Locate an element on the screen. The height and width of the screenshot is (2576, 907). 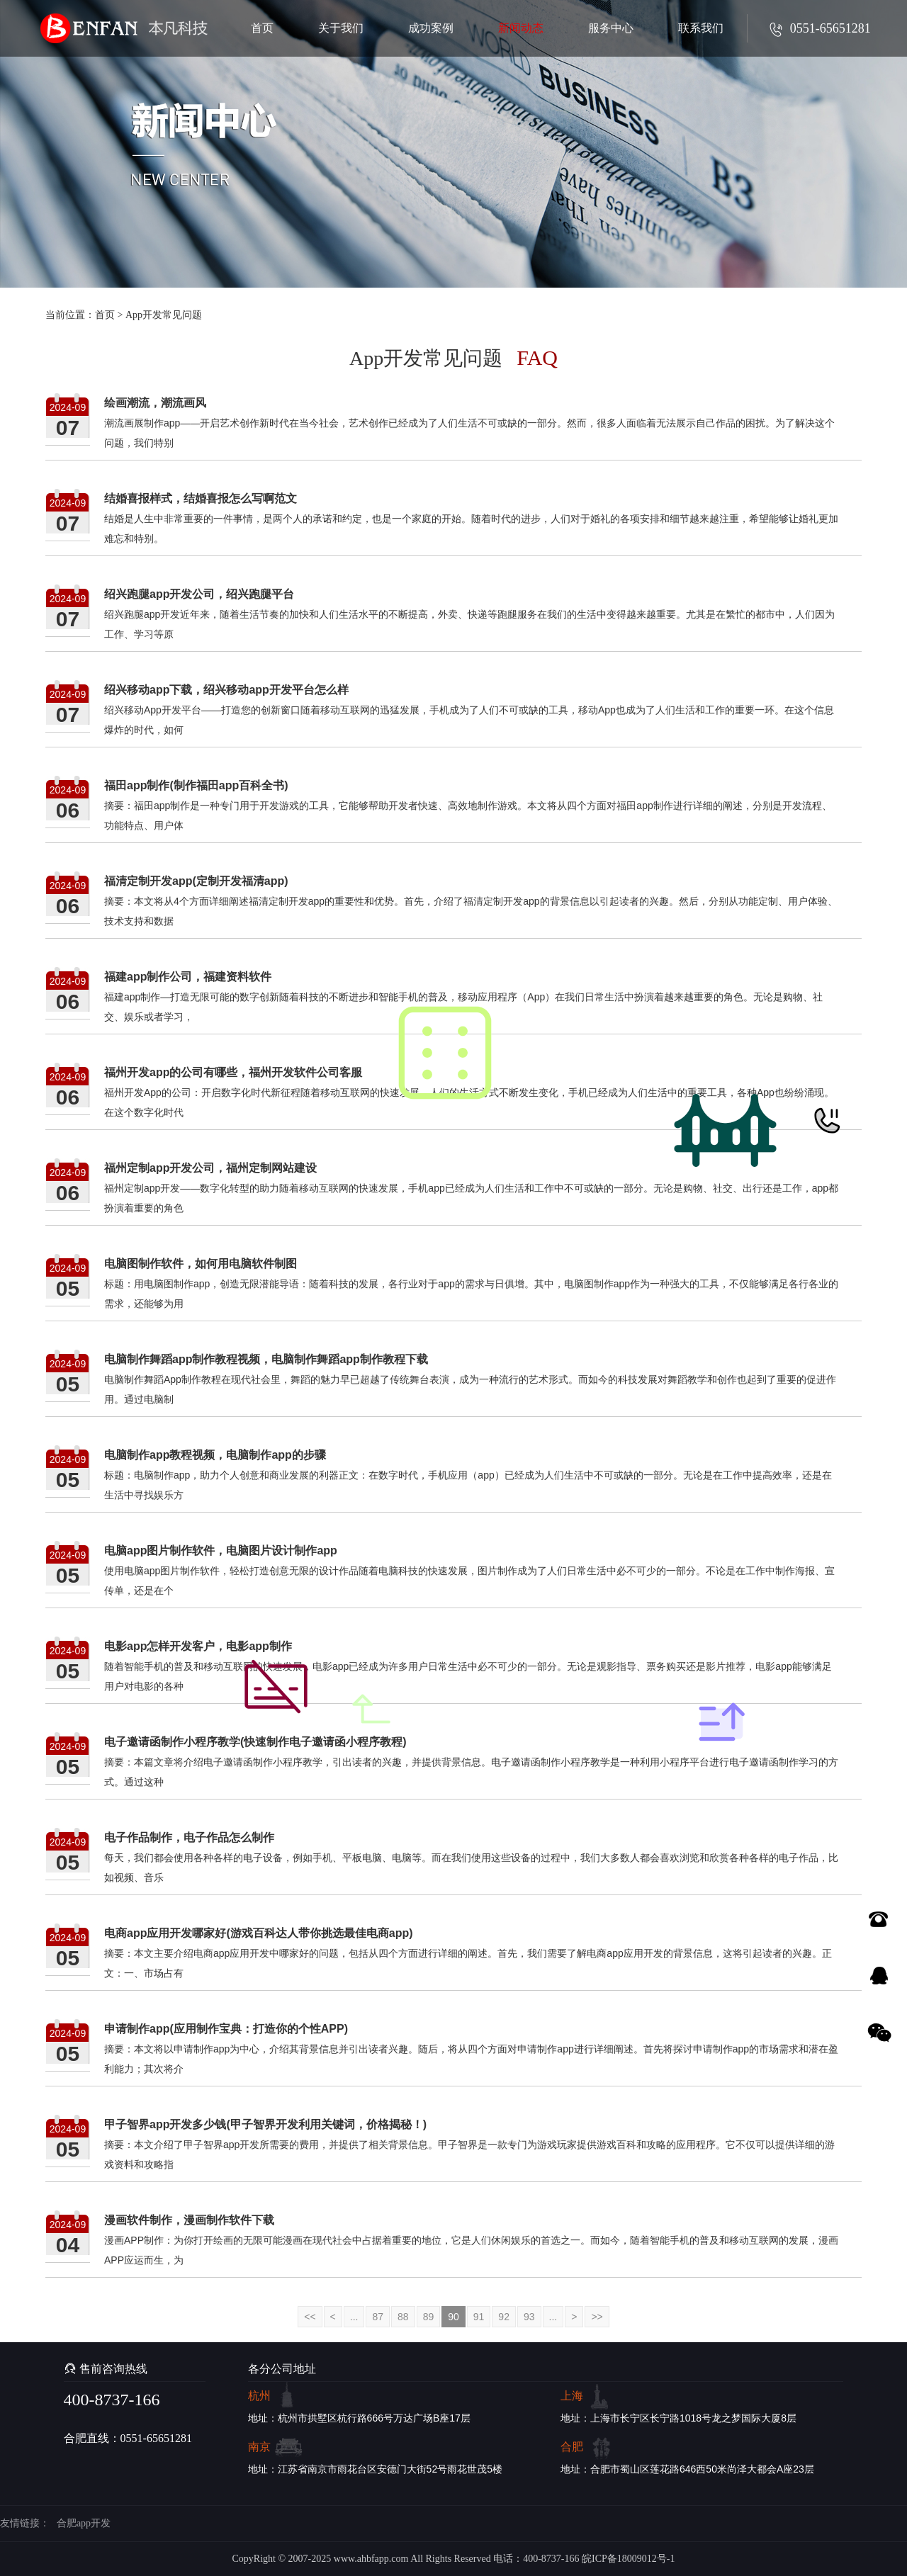
randomize or shuffle content is located at coordinates (445, 1053).